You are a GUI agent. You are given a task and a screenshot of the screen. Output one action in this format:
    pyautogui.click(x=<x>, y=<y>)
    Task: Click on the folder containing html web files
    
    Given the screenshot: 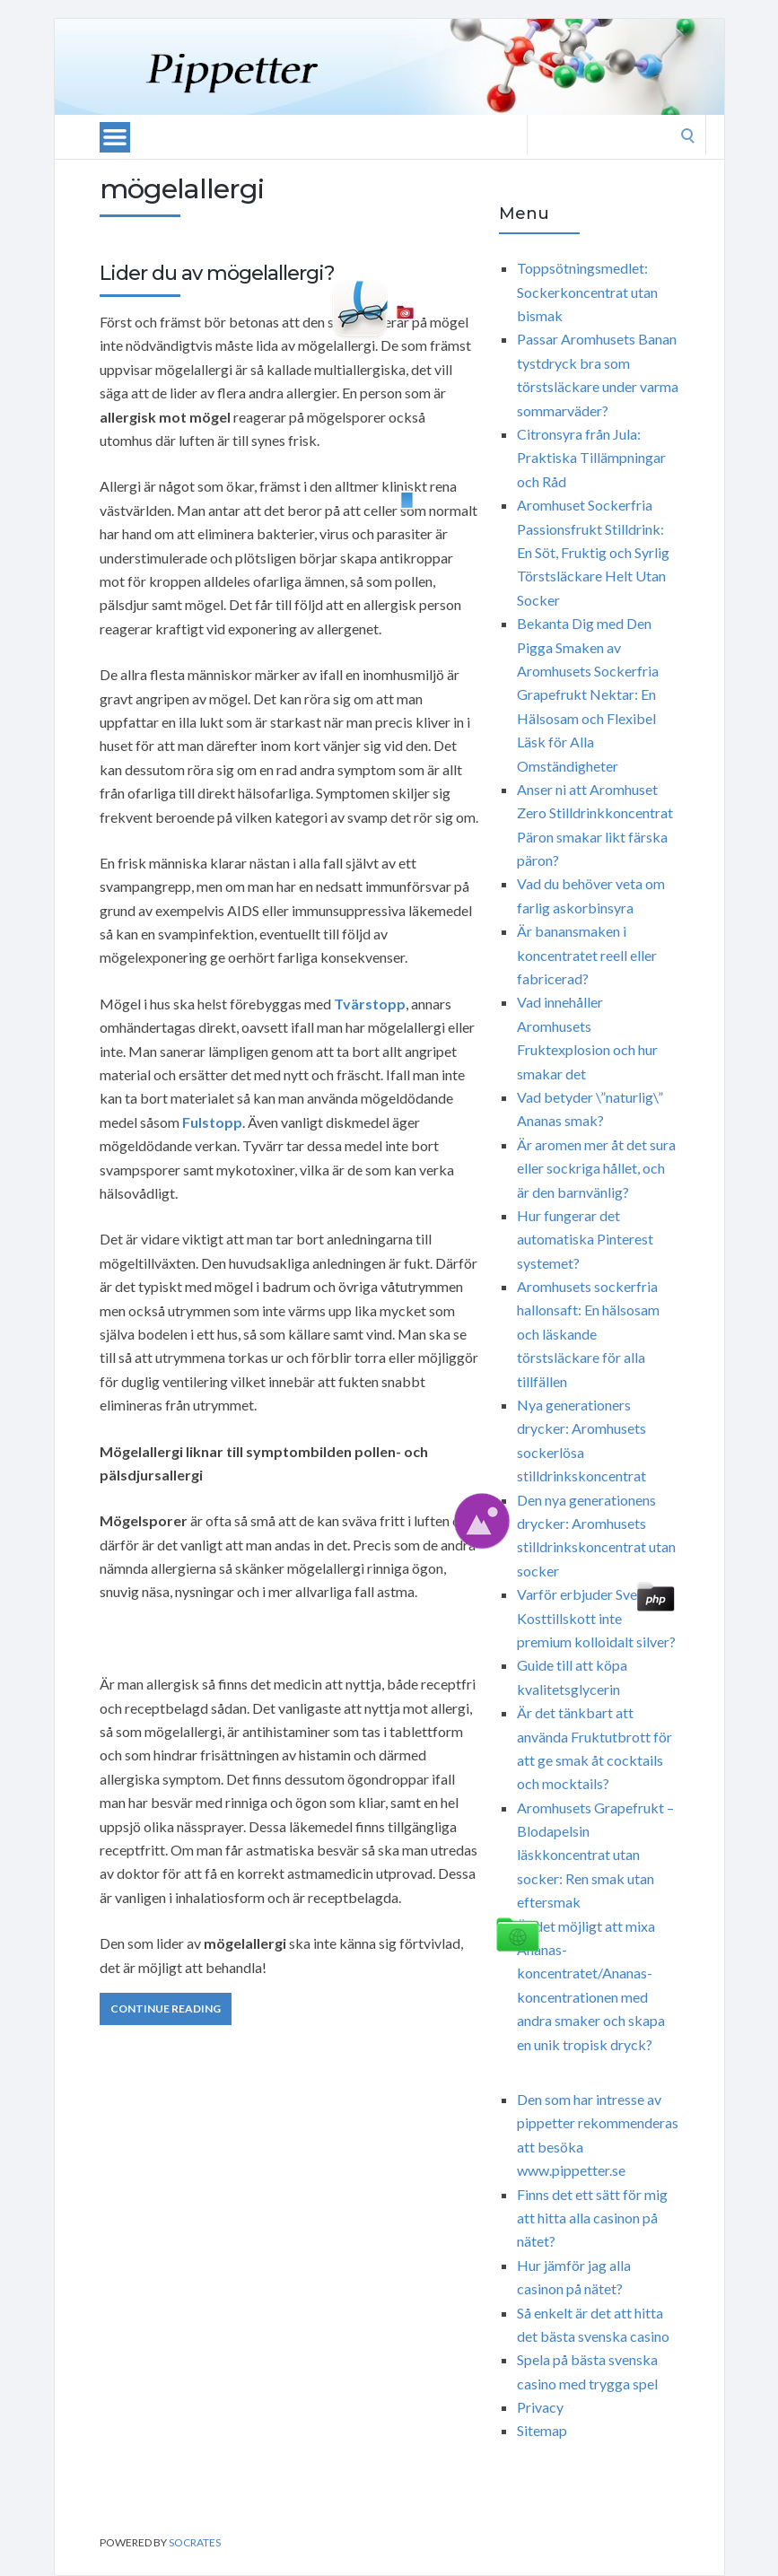 What is the action you would take?
    pyautogui.click(x=518, y=1934)
    